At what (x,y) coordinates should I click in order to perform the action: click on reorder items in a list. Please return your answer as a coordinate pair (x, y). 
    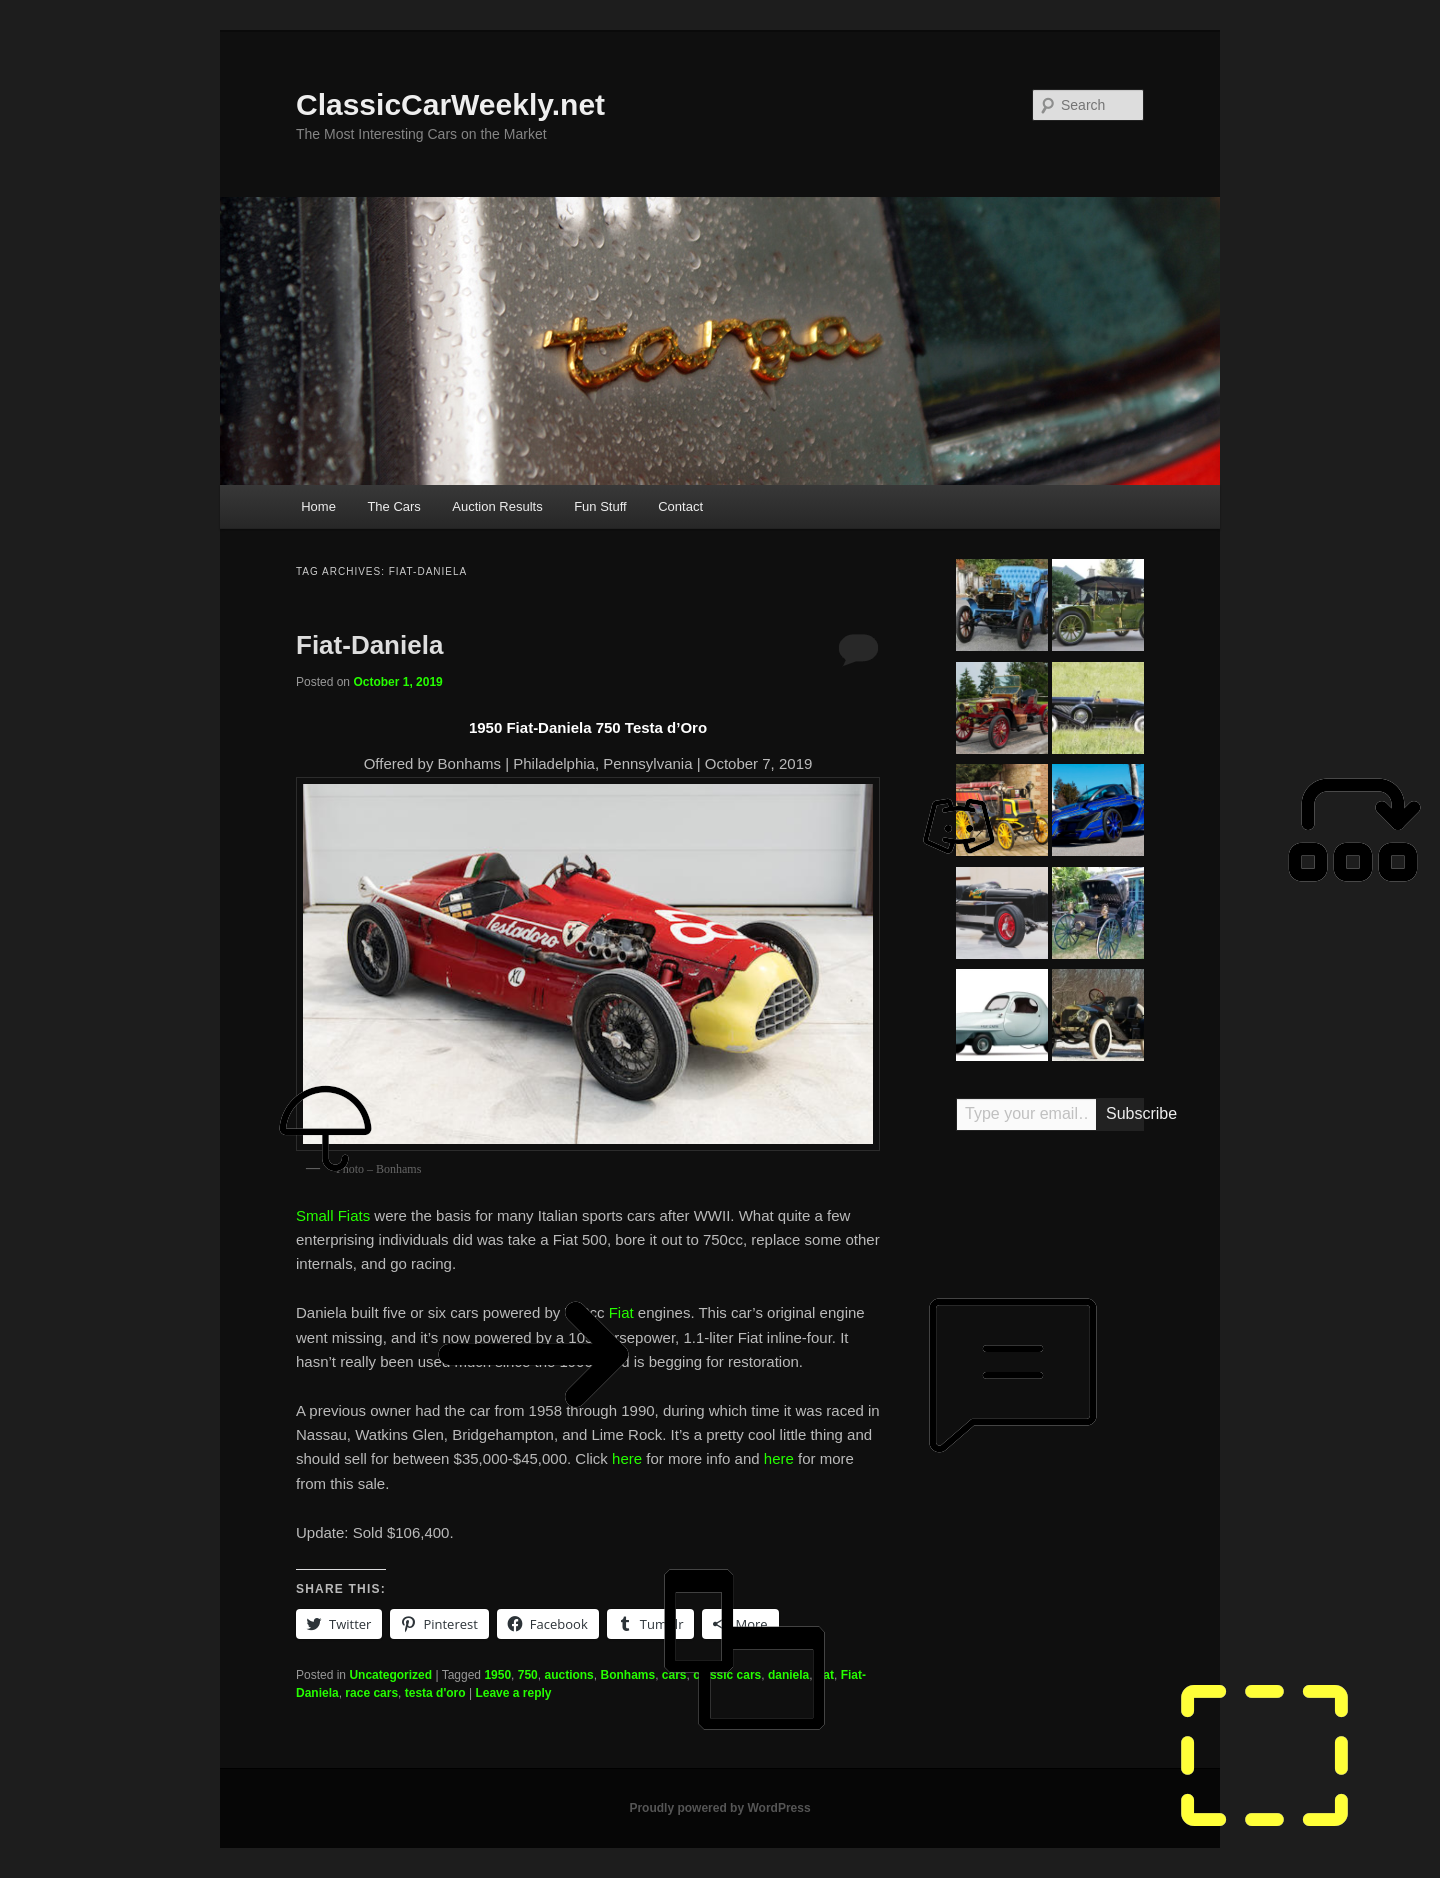
    Looking at the image, I should click on (1353, 830).